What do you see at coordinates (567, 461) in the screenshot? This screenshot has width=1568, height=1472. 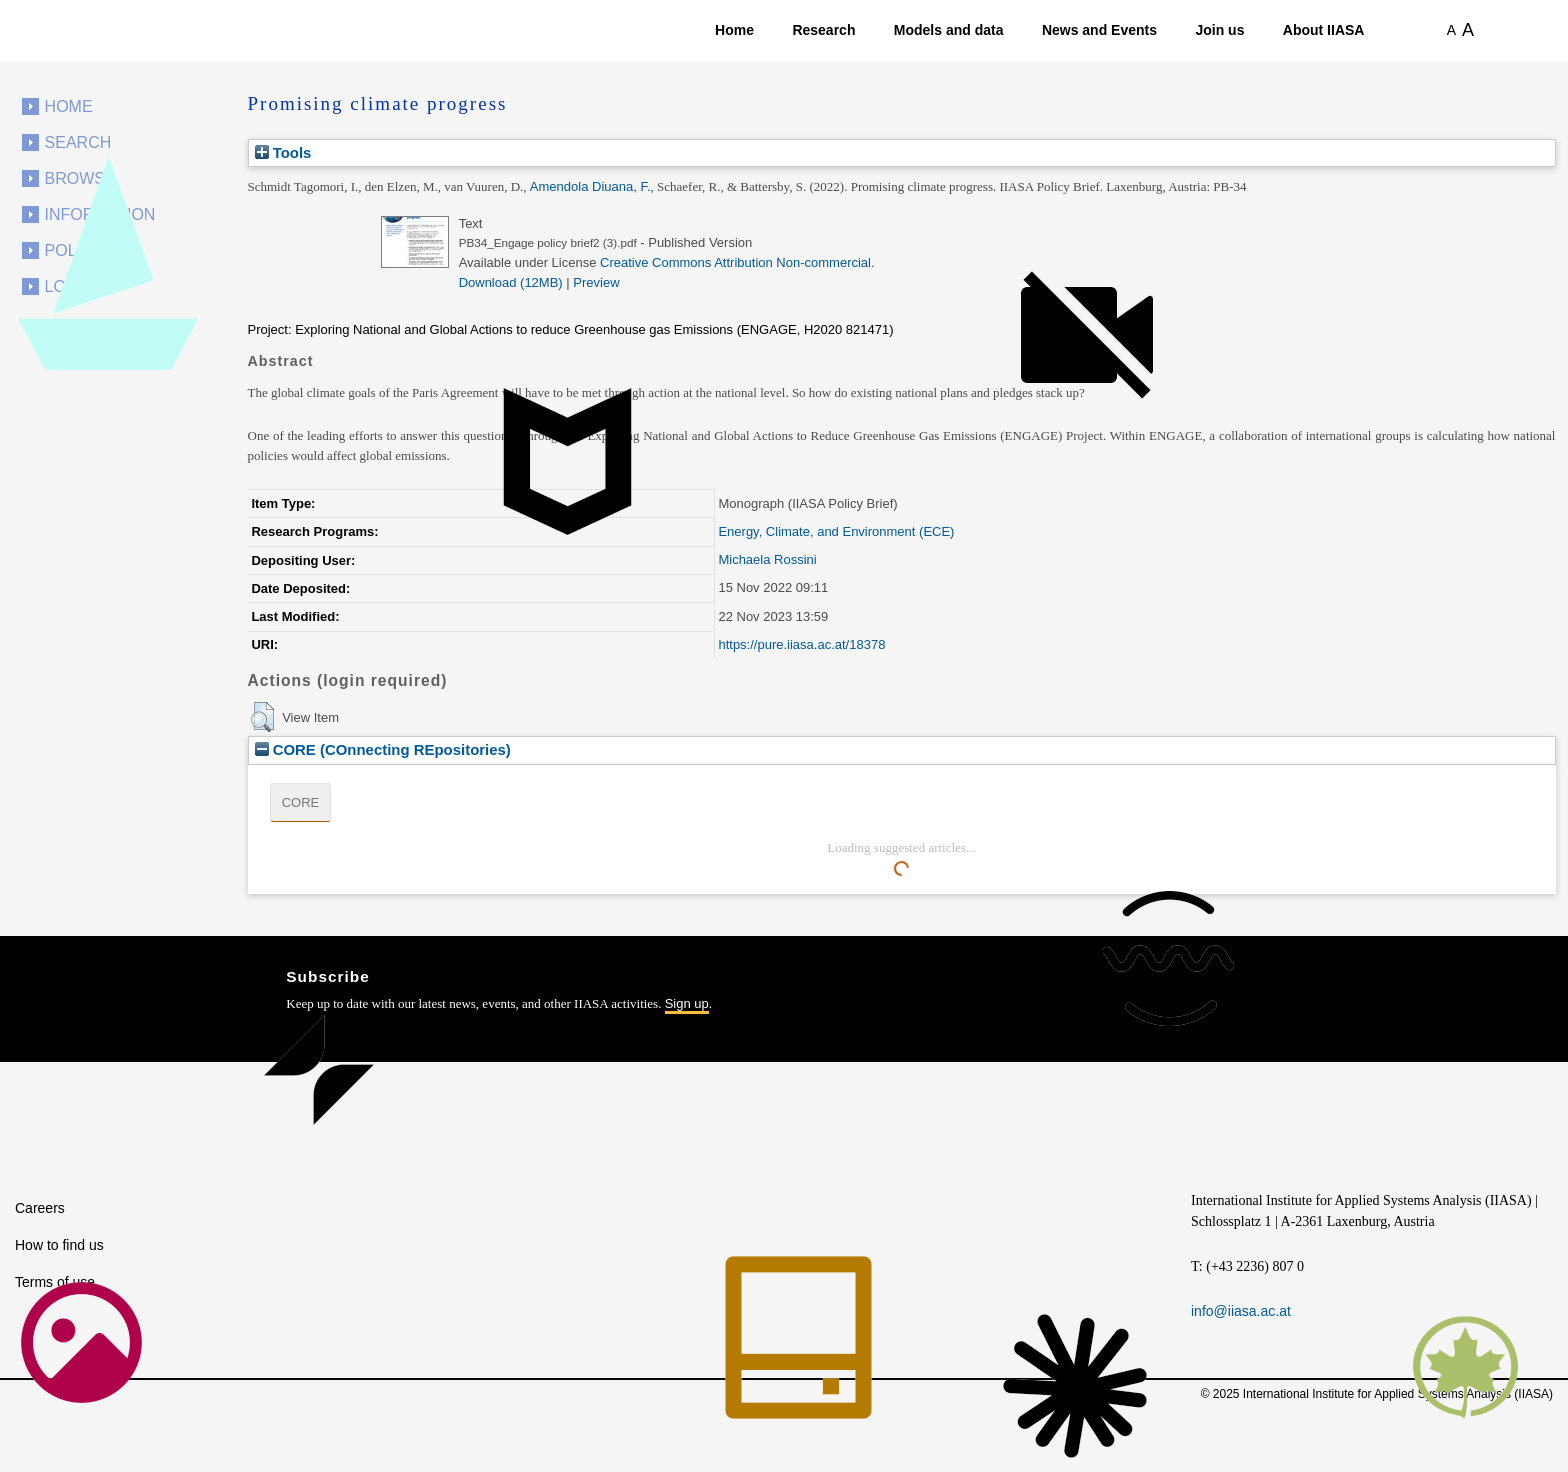 I see `mcafee antivirus software logo` at bounding box center [567, 461].